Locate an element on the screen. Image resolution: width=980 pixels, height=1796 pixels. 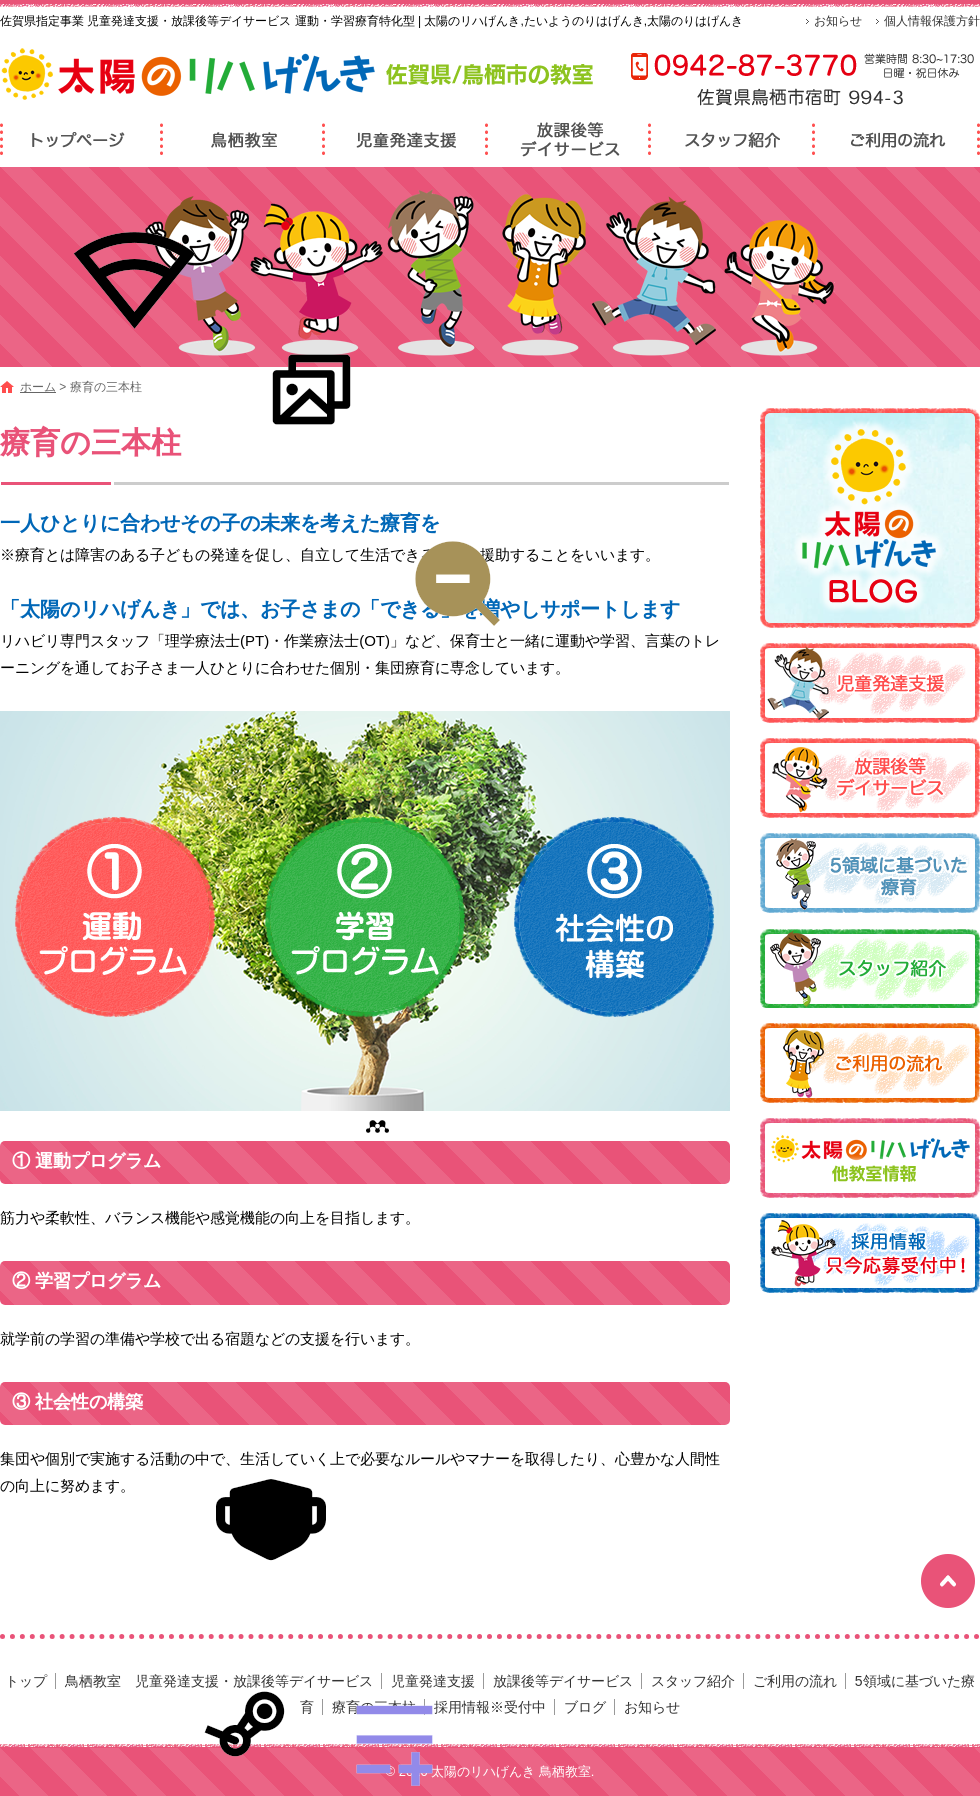
zoom out to see more content is located at coordinates (457, 583).